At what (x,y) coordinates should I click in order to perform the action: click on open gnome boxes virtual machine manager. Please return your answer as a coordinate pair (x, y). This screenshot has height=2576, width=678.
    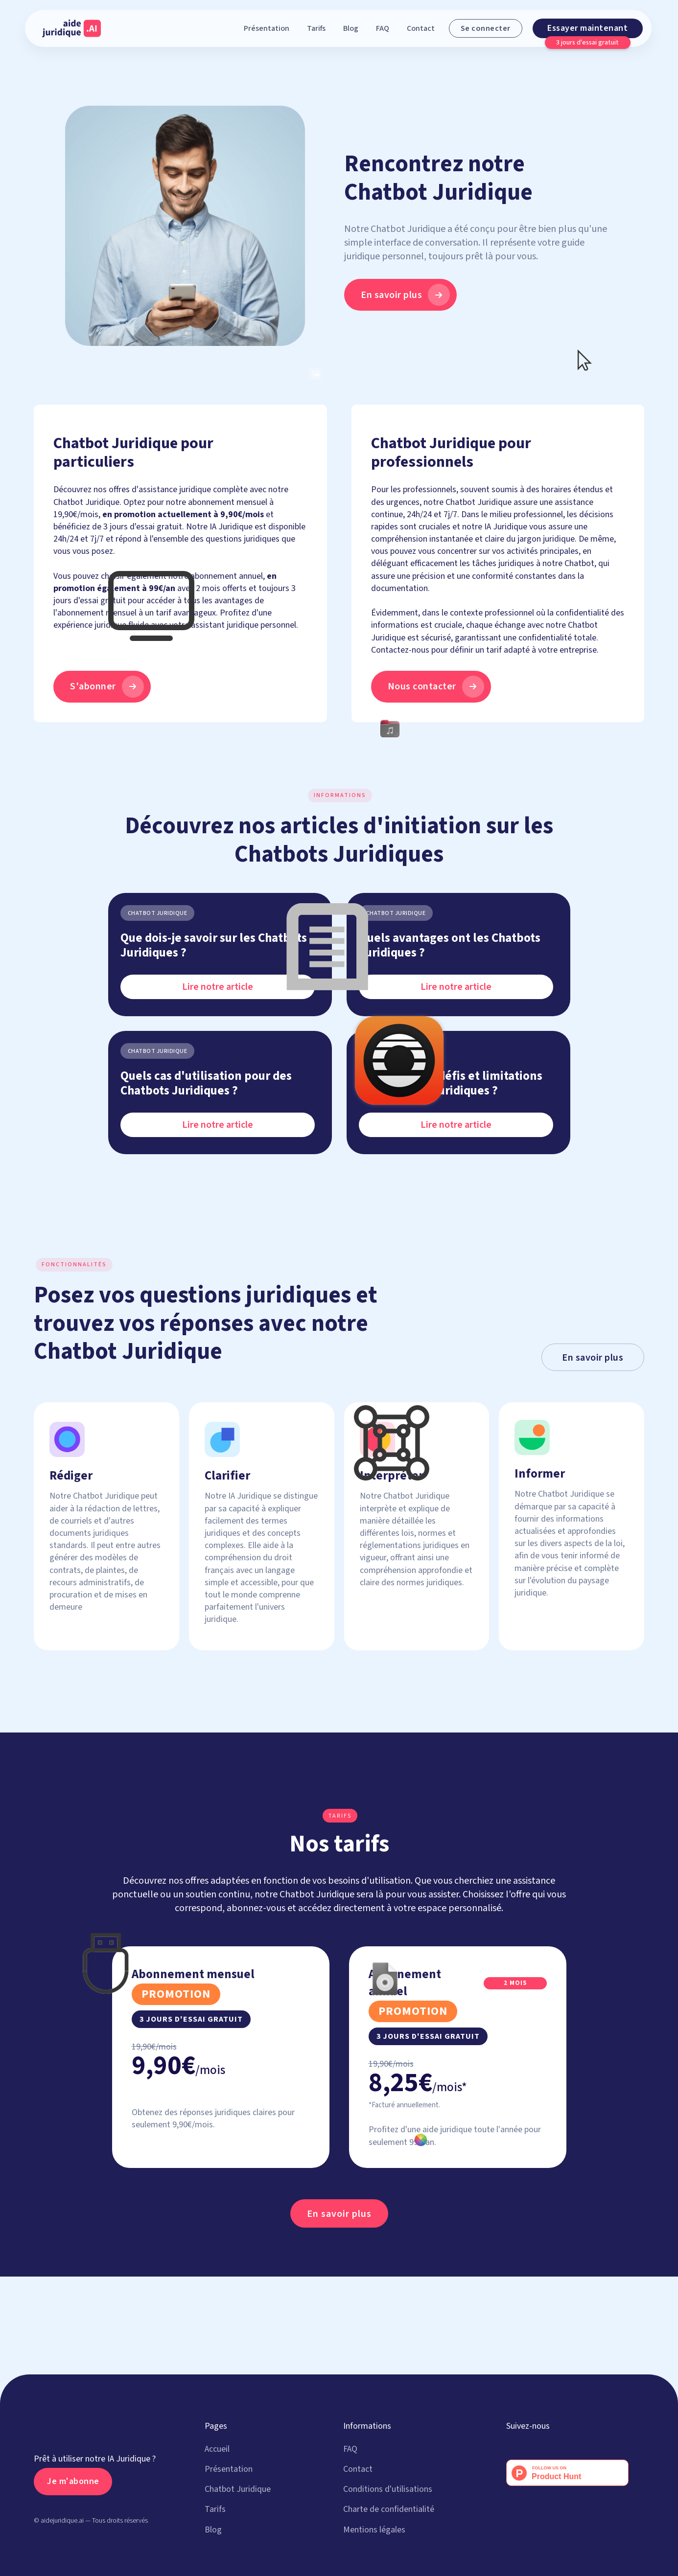
    Looking at the image, I should click on (392, 1443).